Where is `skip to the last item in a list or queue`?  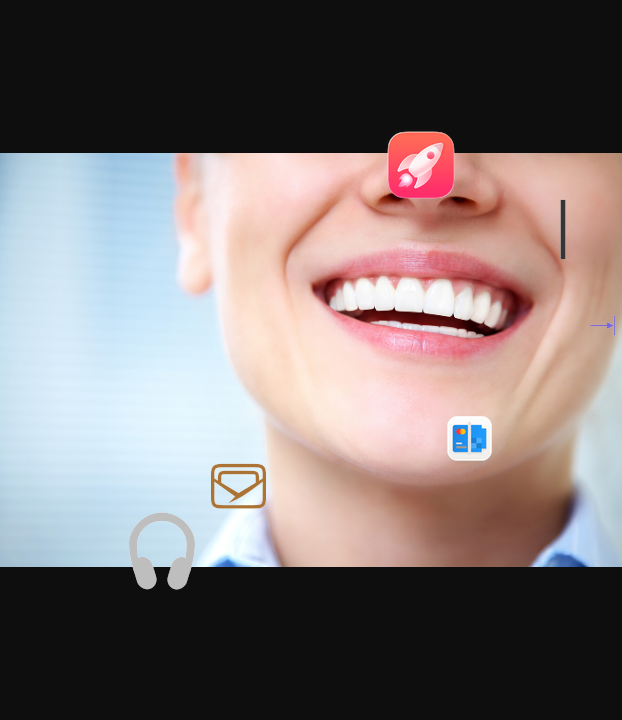 skip to the last item in a list or queue is located at coordinates (602, 325).